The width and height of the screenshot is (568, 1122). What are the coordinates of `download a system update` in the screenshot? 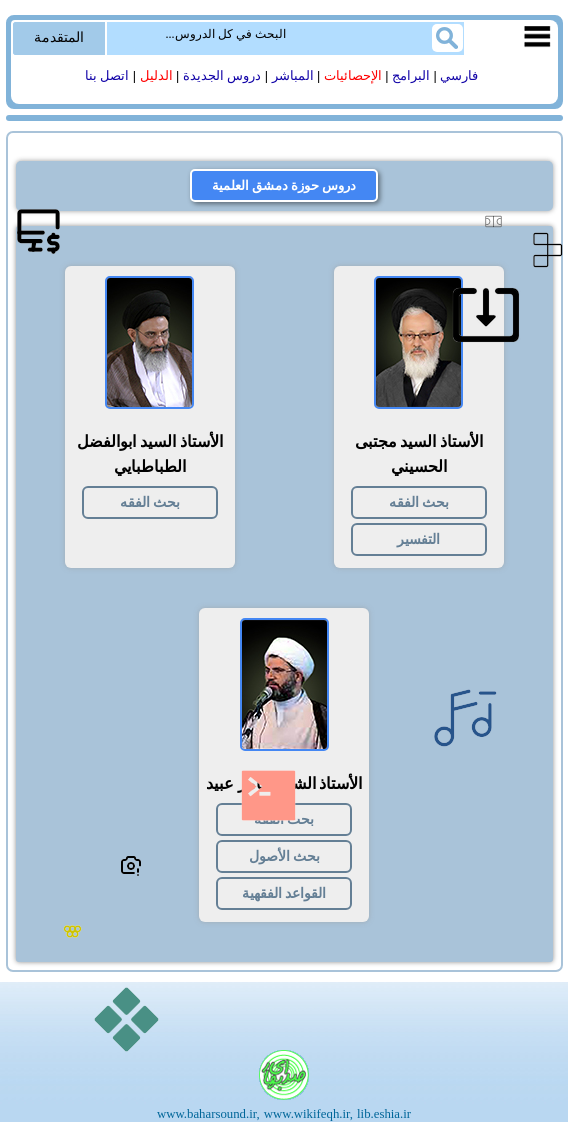 It's located at (486, 315).